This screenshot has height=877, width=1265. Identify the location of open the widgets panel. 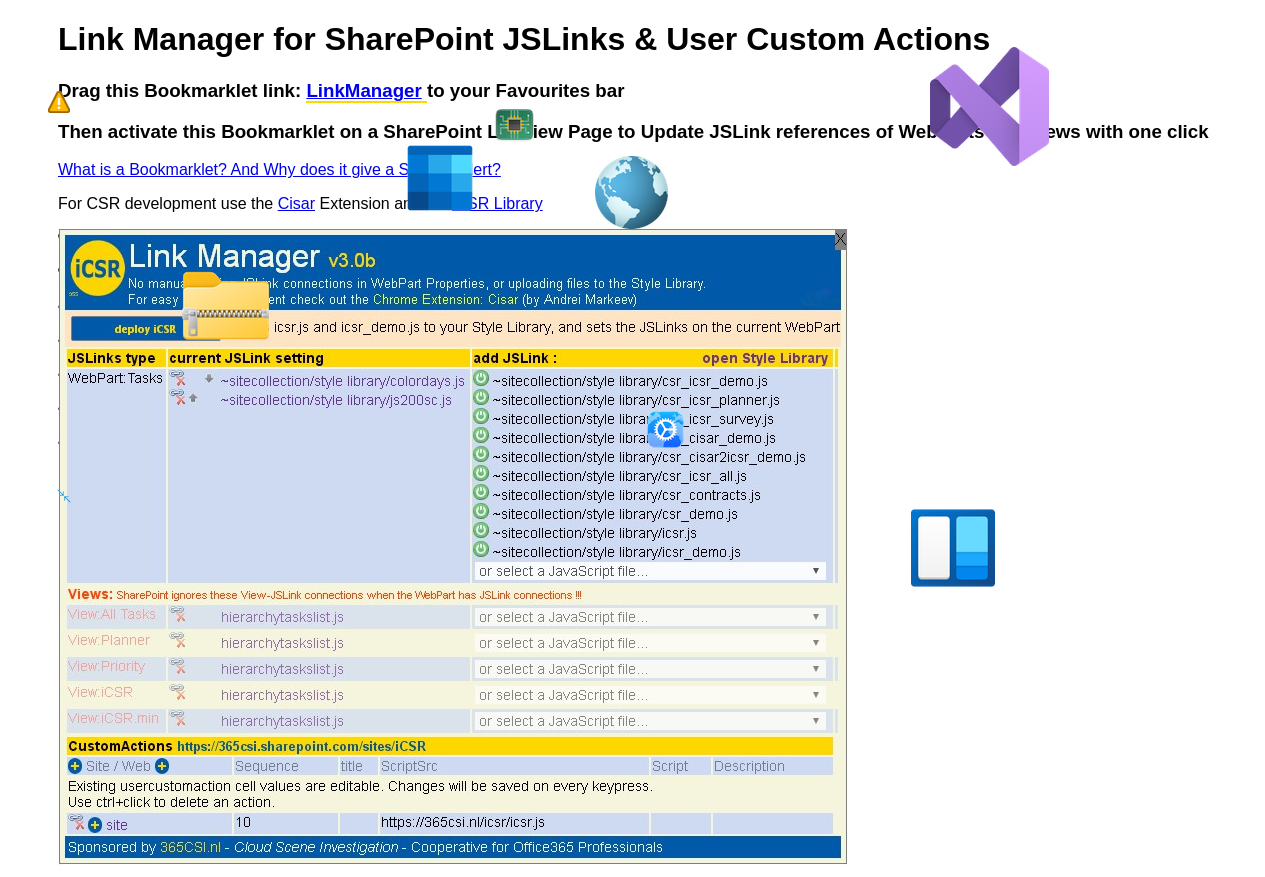
(953, 548).